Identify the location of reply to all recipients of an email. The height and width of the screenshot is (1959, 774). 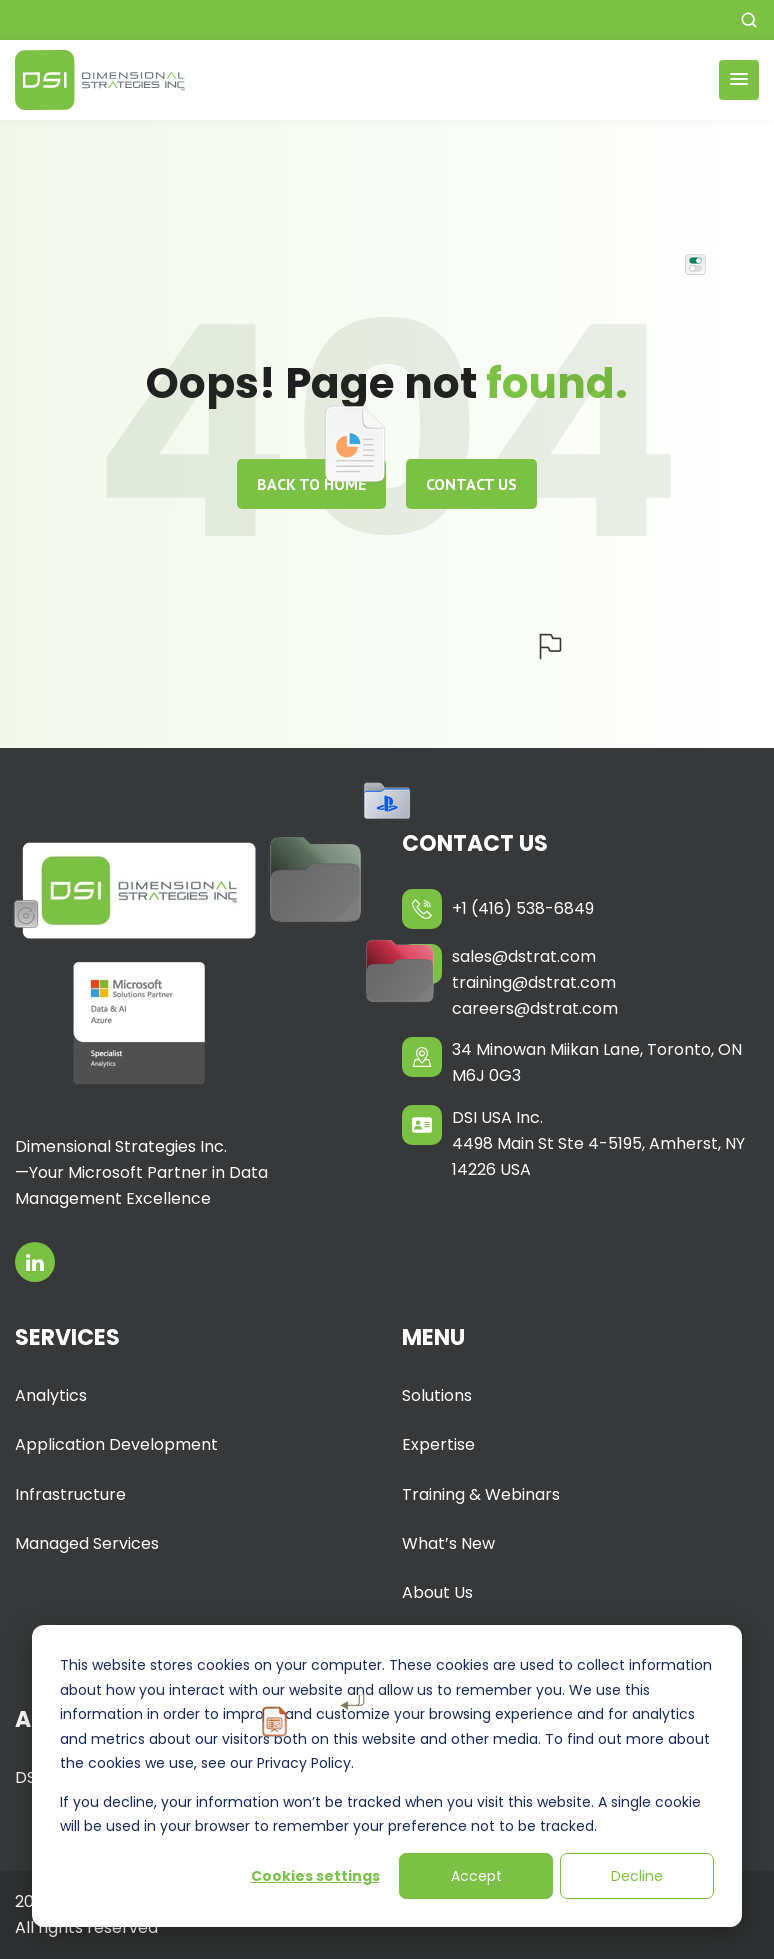
(352, 1702).